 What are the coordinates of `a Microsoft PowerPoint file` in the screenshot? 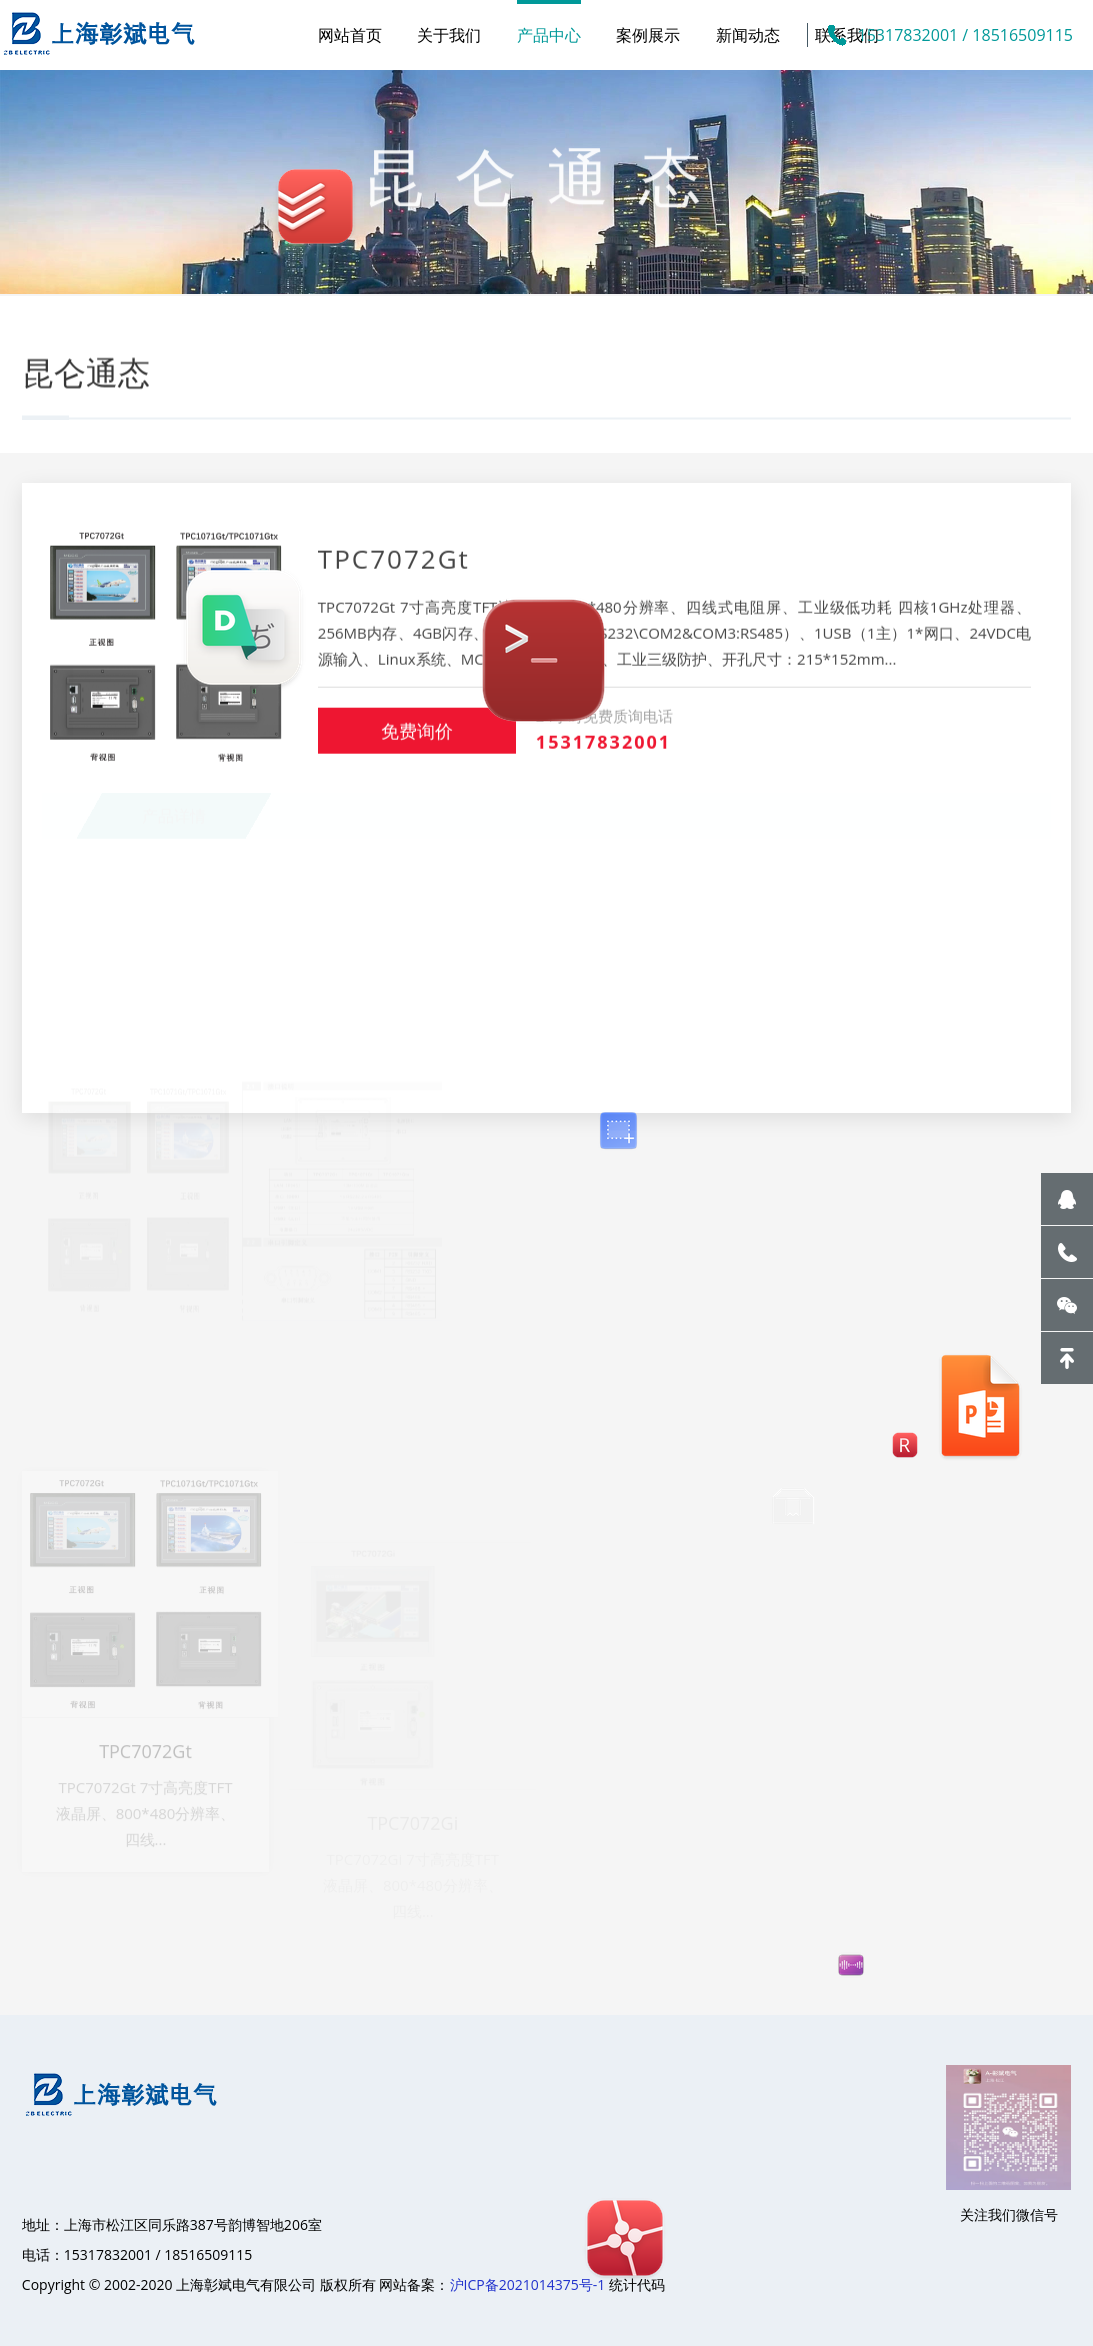 It's located at (980, 1405).